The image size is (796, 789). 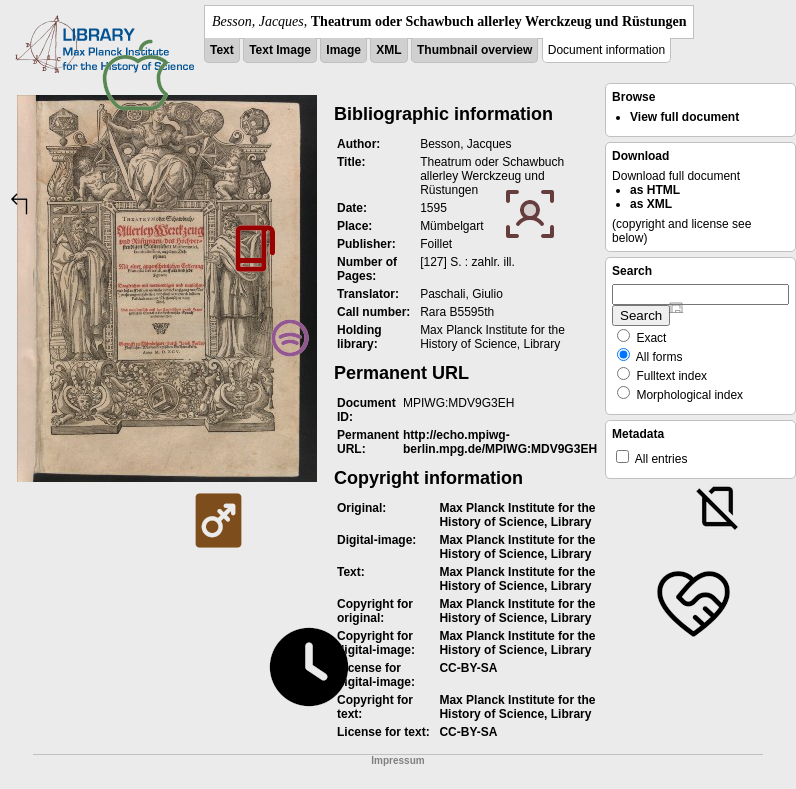 I want to click on no sim card detected, so click(x=717, y=506).